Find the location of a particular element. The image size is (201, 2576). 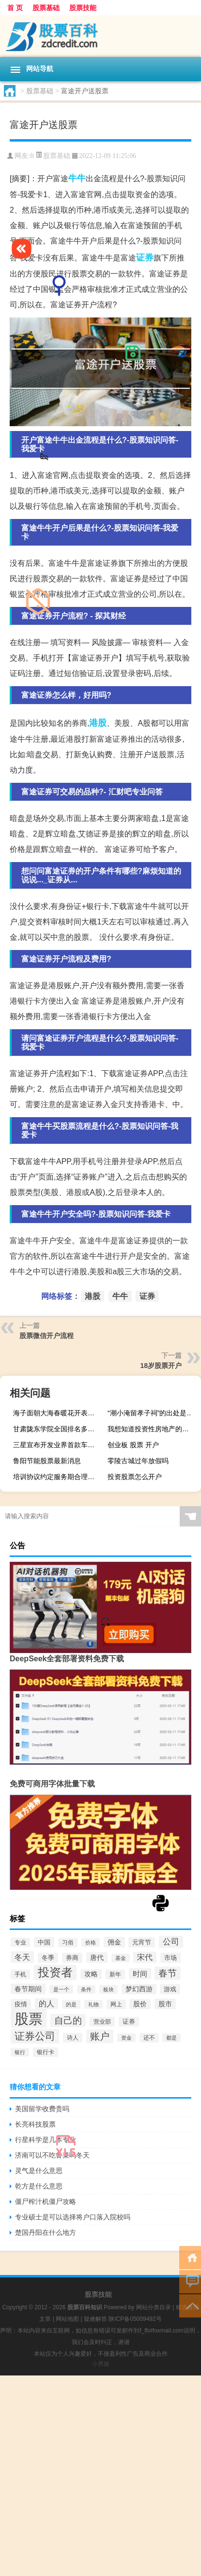

indicates demigirl gender identity is located at coordinates (59, 285).